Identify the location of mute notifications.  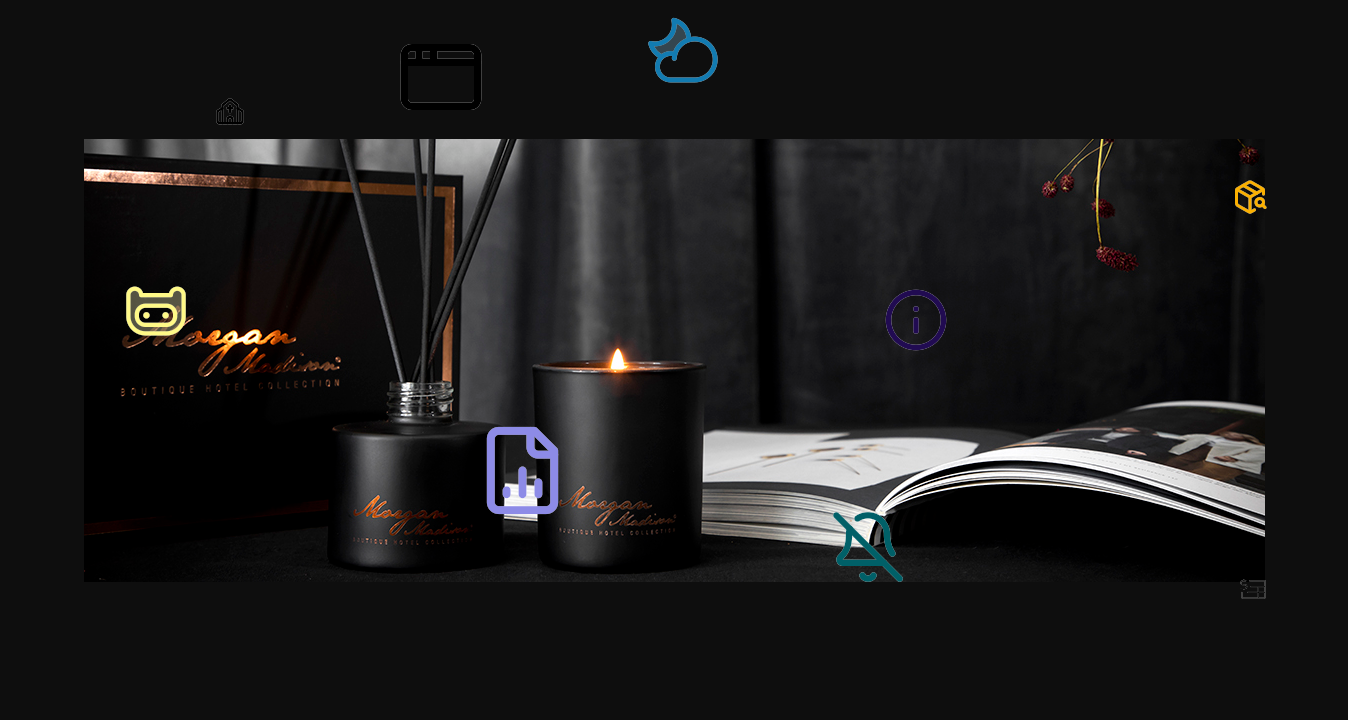
(868, 547).